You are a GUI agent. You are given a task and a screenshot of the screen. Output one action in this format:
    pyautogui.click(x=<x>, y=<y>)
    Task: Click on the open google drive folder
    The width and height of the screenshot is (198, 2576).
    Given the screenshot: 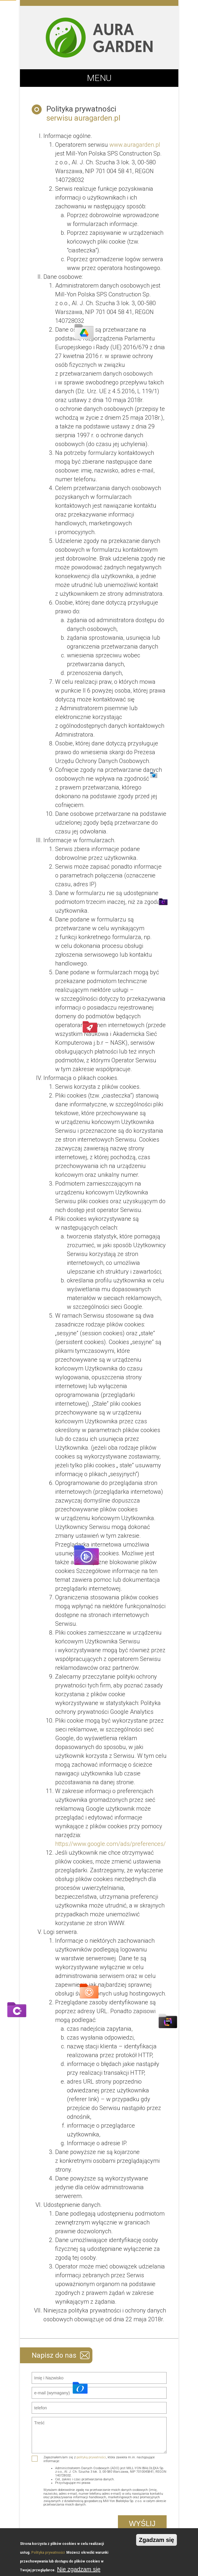 What is the action you would take?
    pyautogui.click(x=84, y=332)
    